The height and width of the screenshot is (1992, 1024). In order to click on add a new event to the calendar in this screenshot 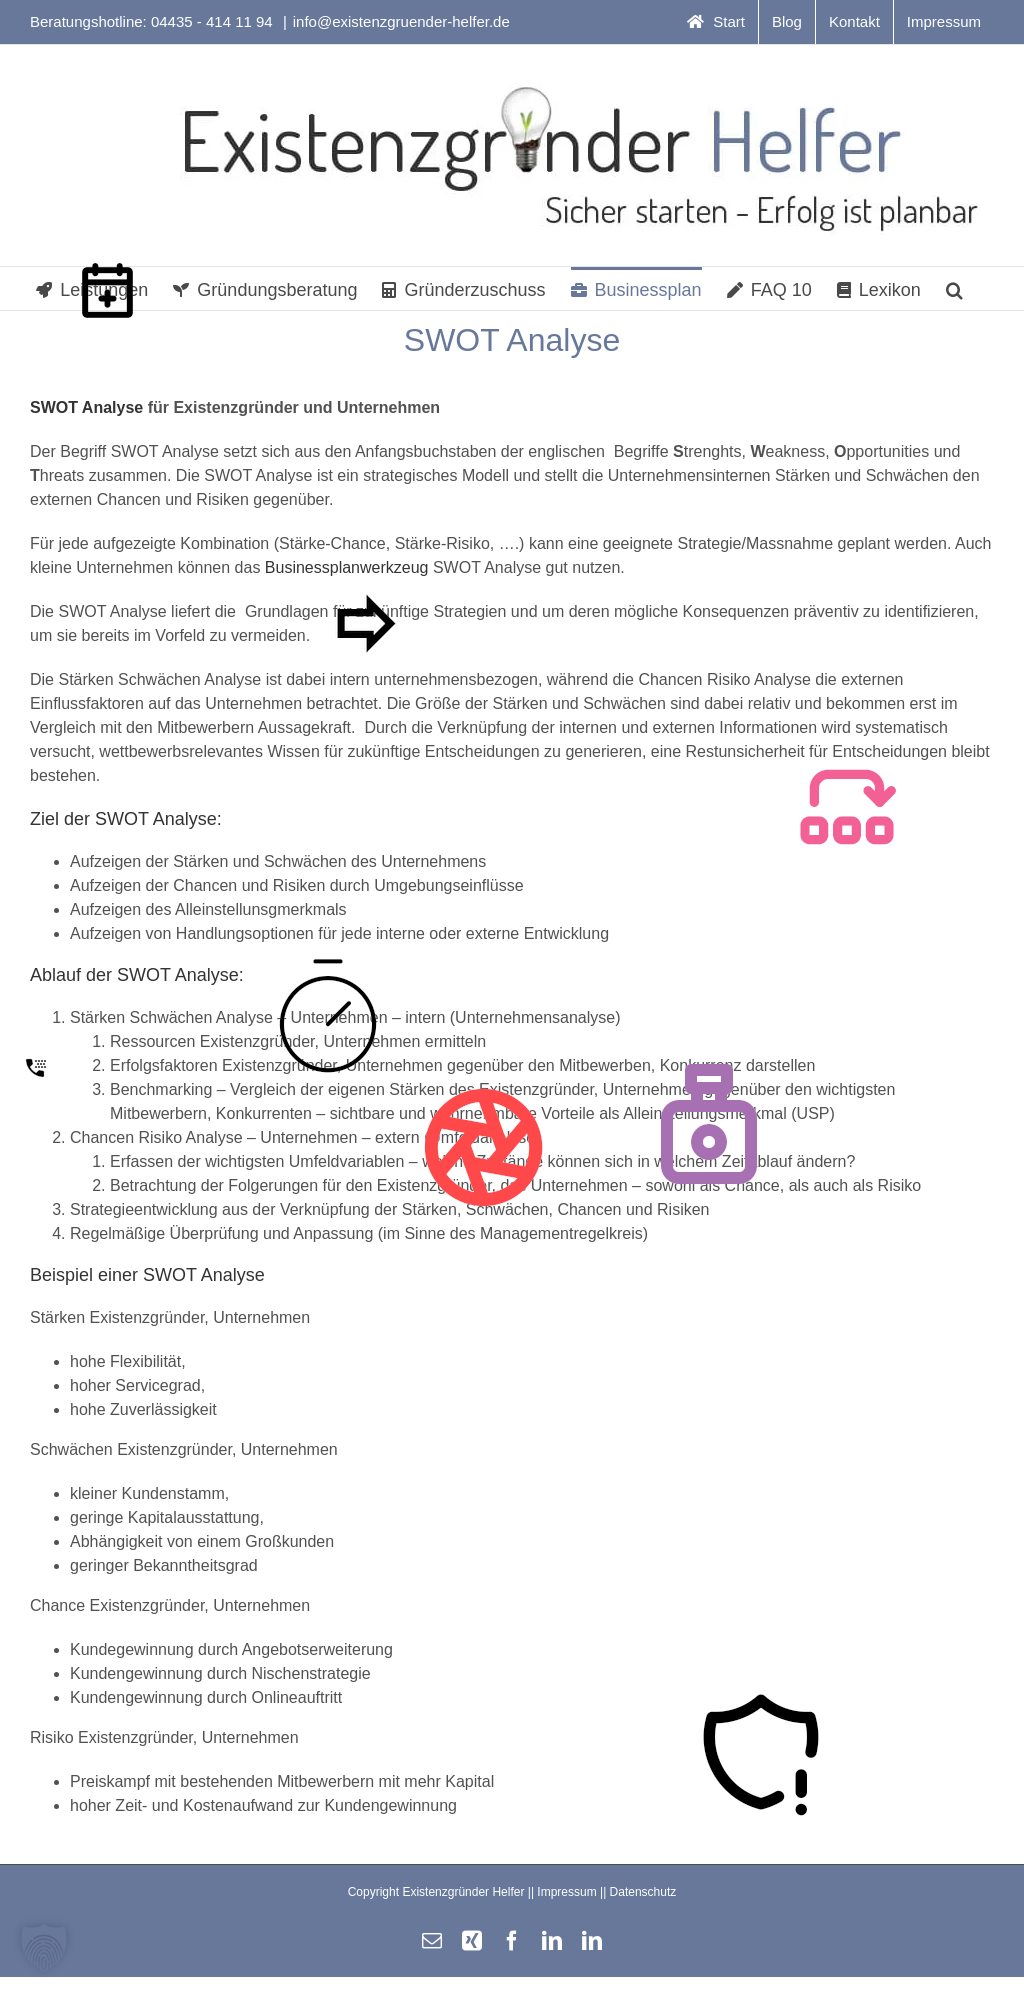, I will do `click(107, 292)`.